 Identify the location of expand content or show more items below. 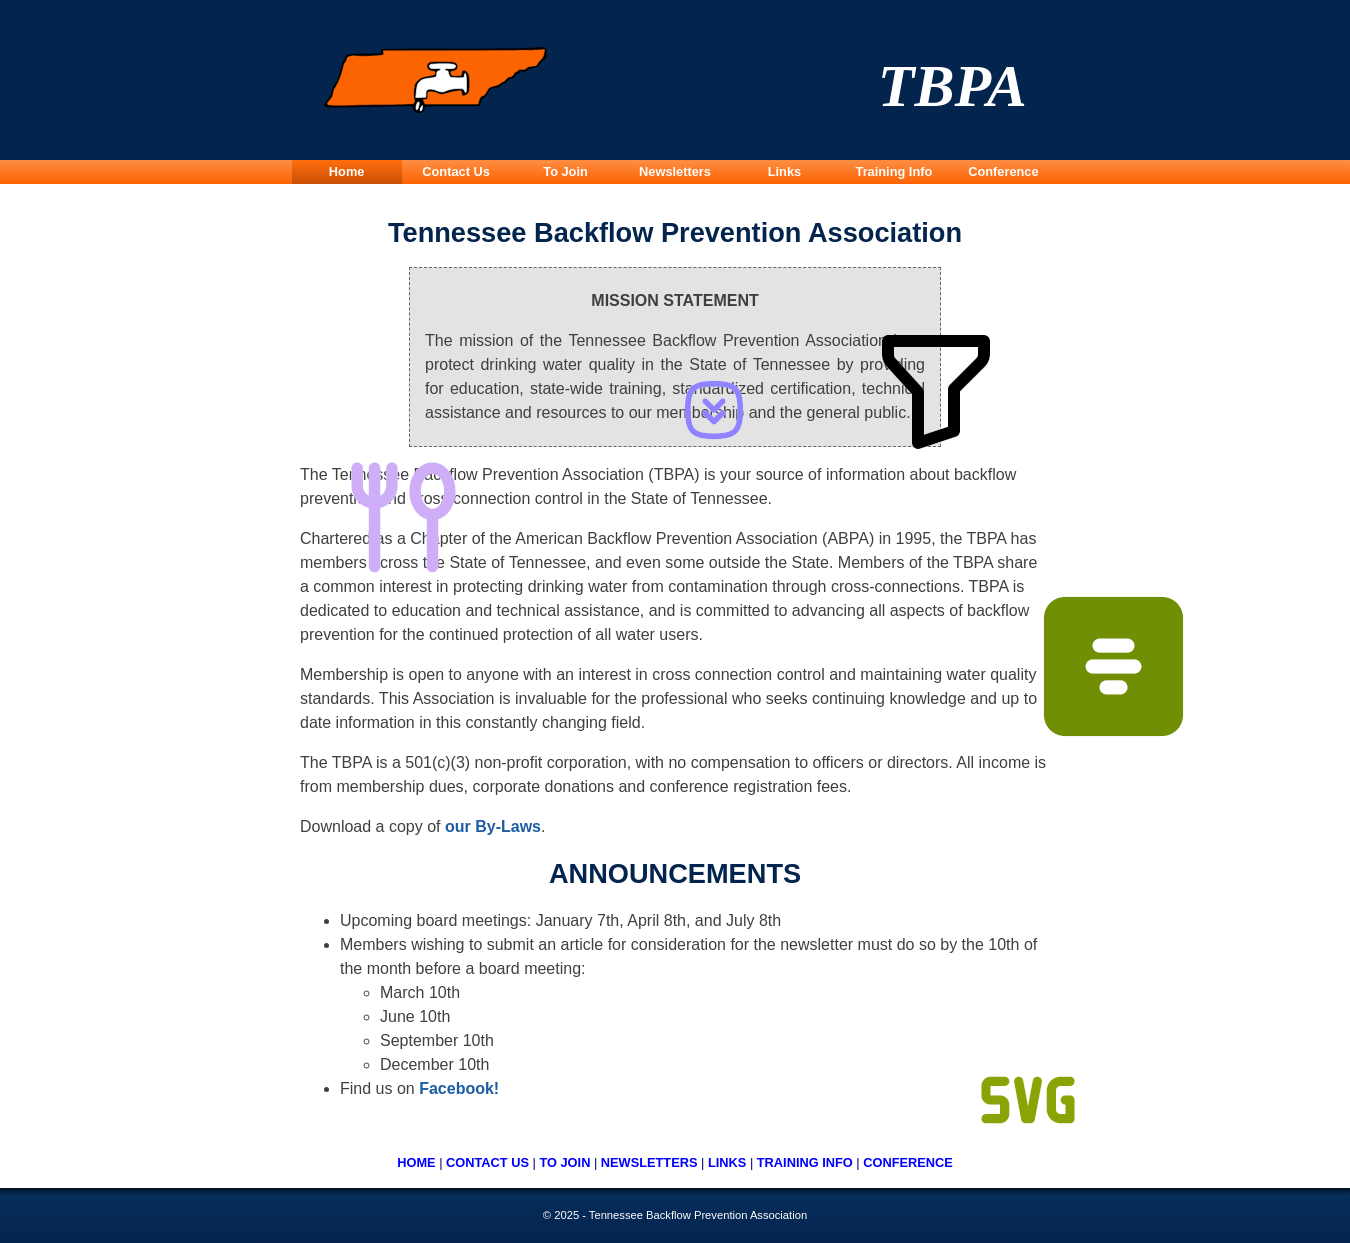
(714, 410).